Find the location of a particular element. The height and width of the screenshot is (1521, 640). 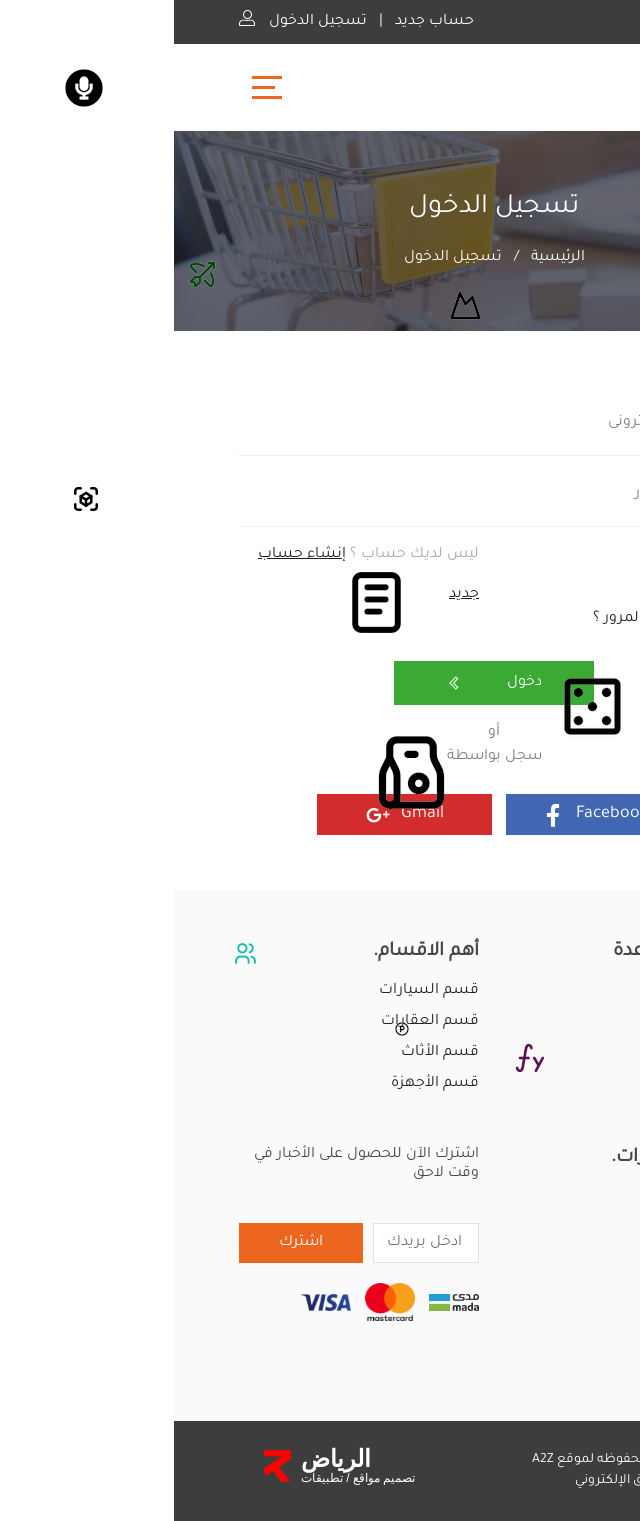

access casino or gambling games is located at coordinates (592, 706).